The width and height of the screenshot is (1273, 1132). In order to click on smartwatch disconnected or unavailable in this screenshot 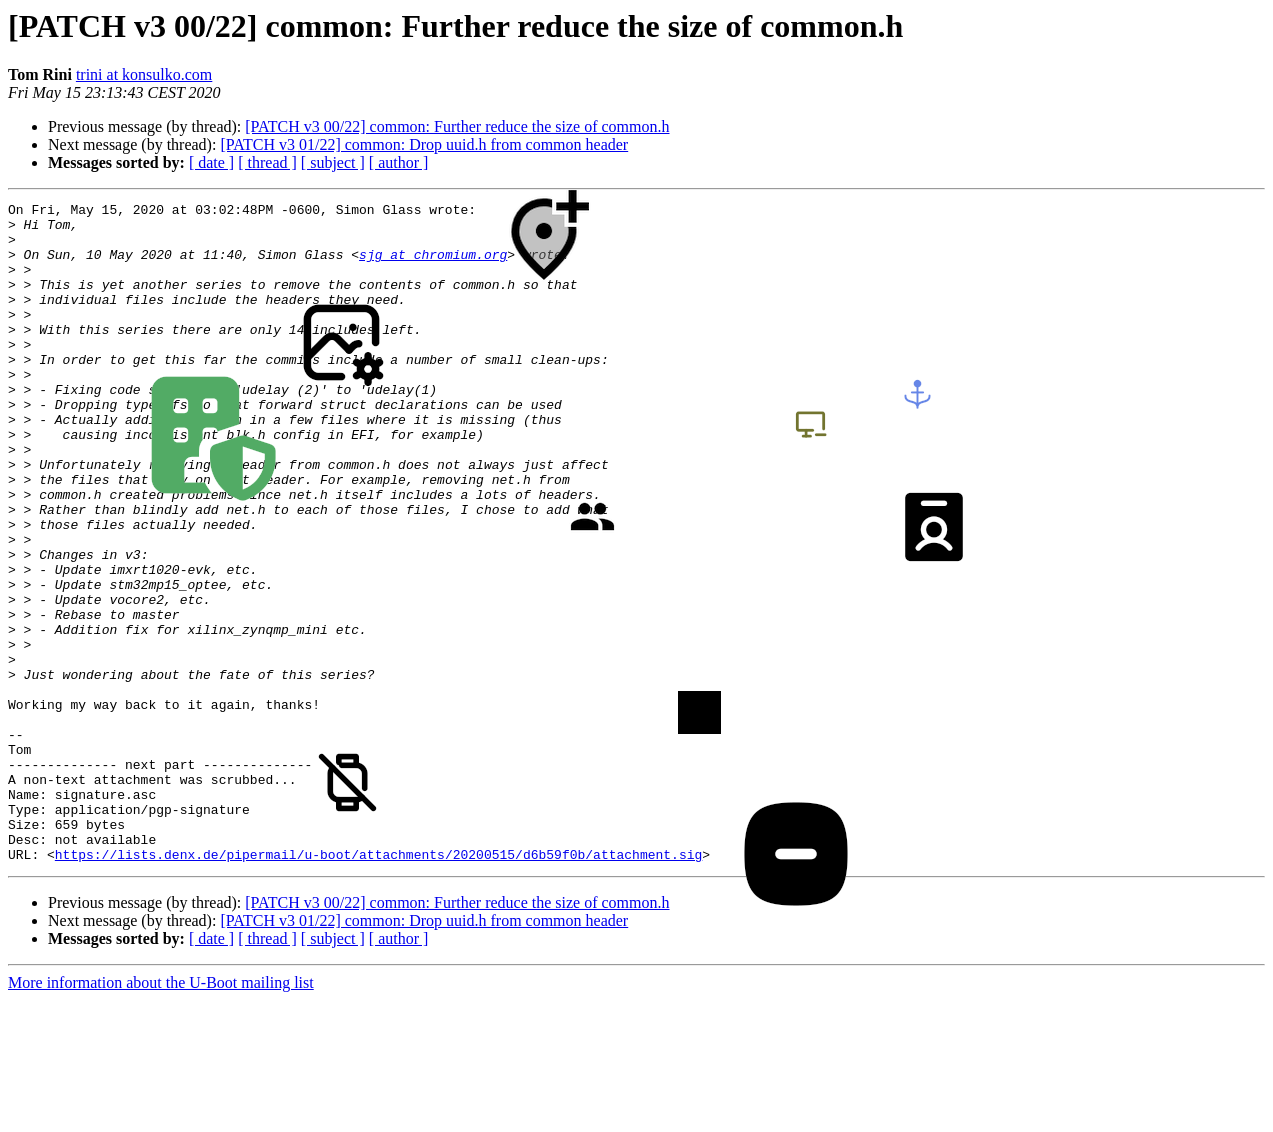, I will do `click(347, 782)`.